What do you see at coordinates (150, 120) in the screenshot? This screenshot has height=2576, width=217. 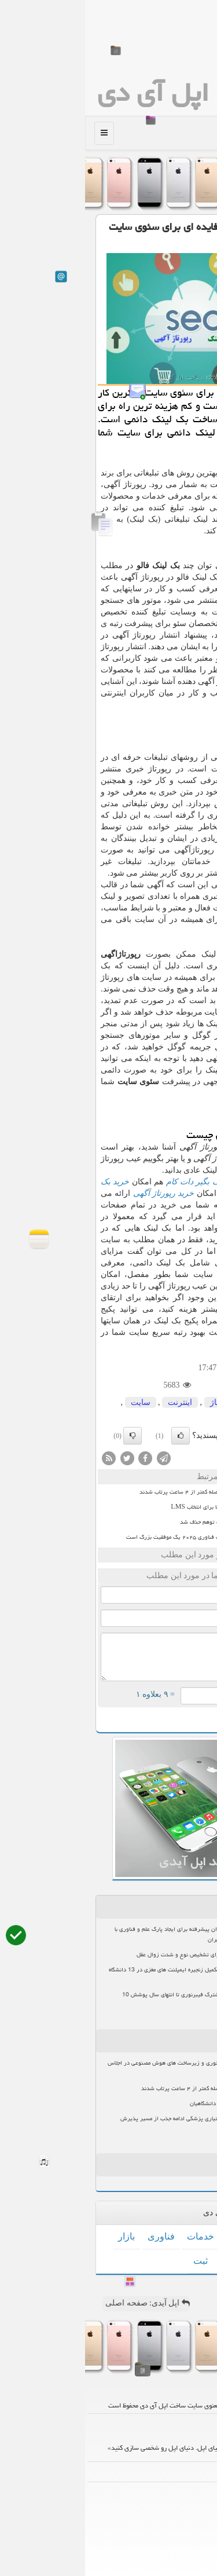 I see `an open folder in the file system` at bounding box center [150, 120].